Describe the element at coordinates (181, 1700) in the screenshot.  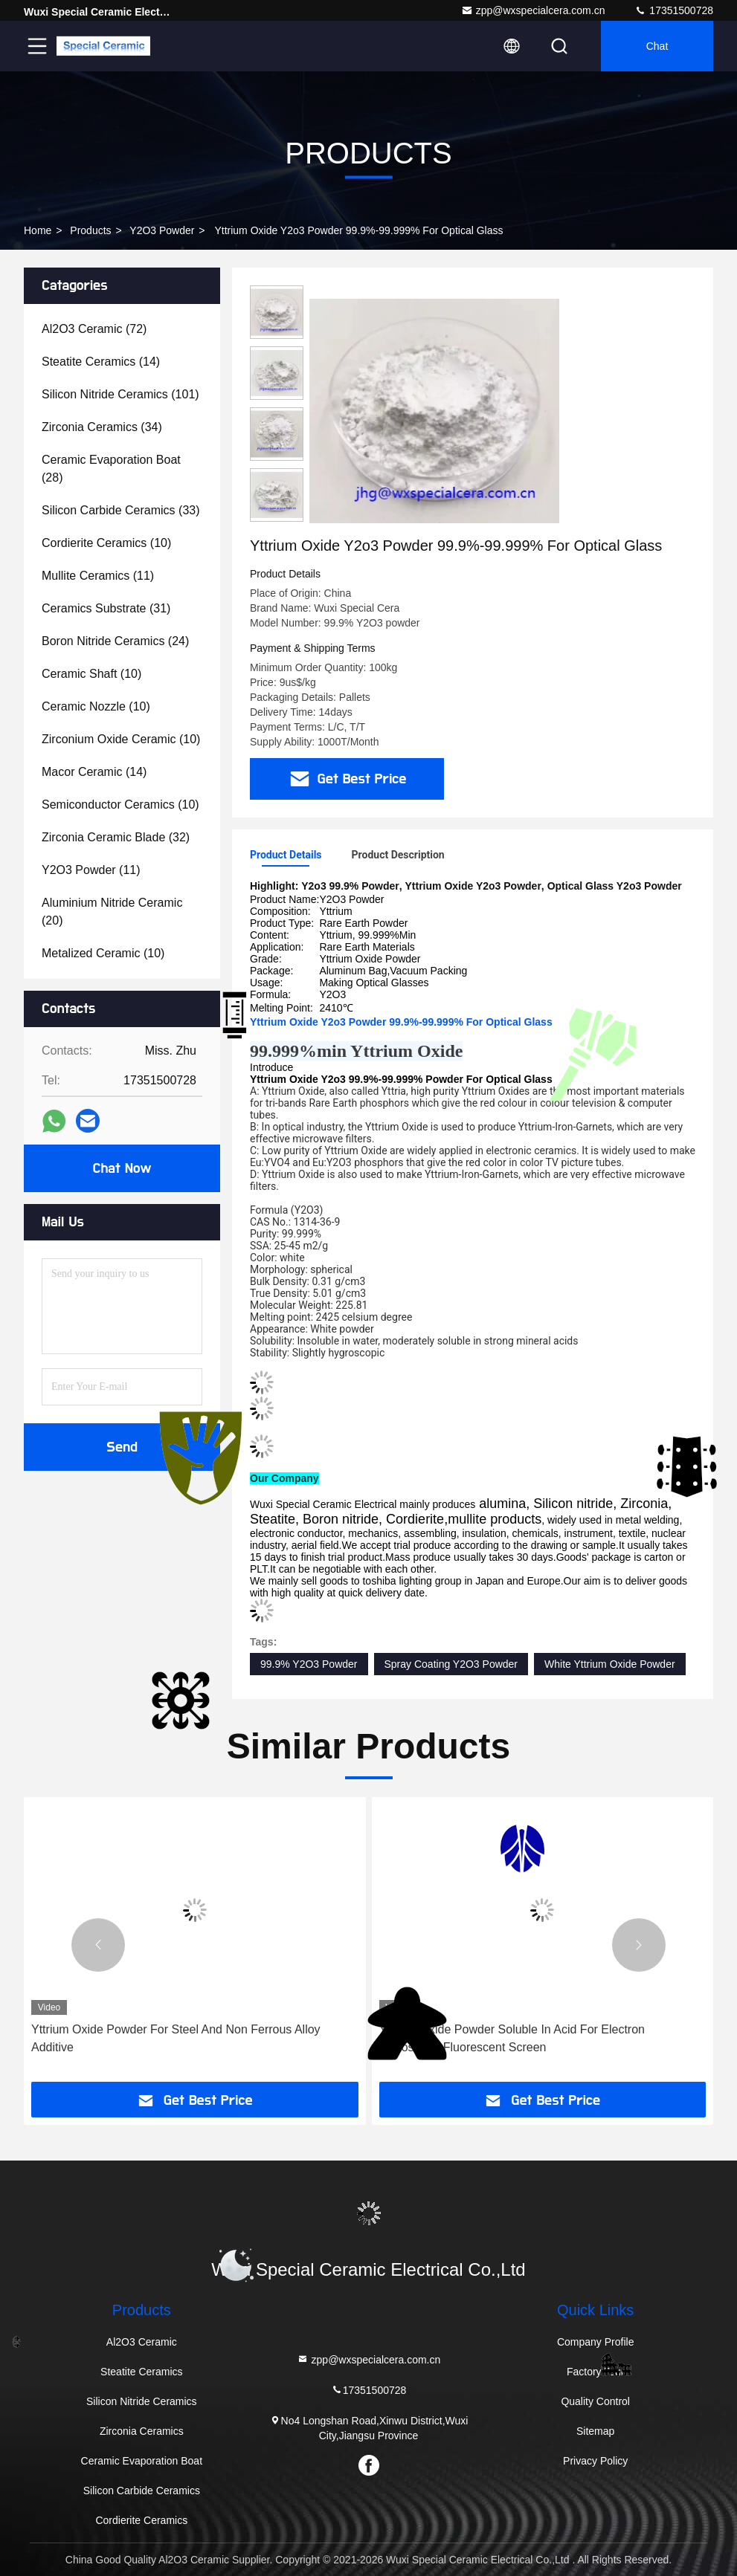
I see `expand or distribute content in all directions` at that location.